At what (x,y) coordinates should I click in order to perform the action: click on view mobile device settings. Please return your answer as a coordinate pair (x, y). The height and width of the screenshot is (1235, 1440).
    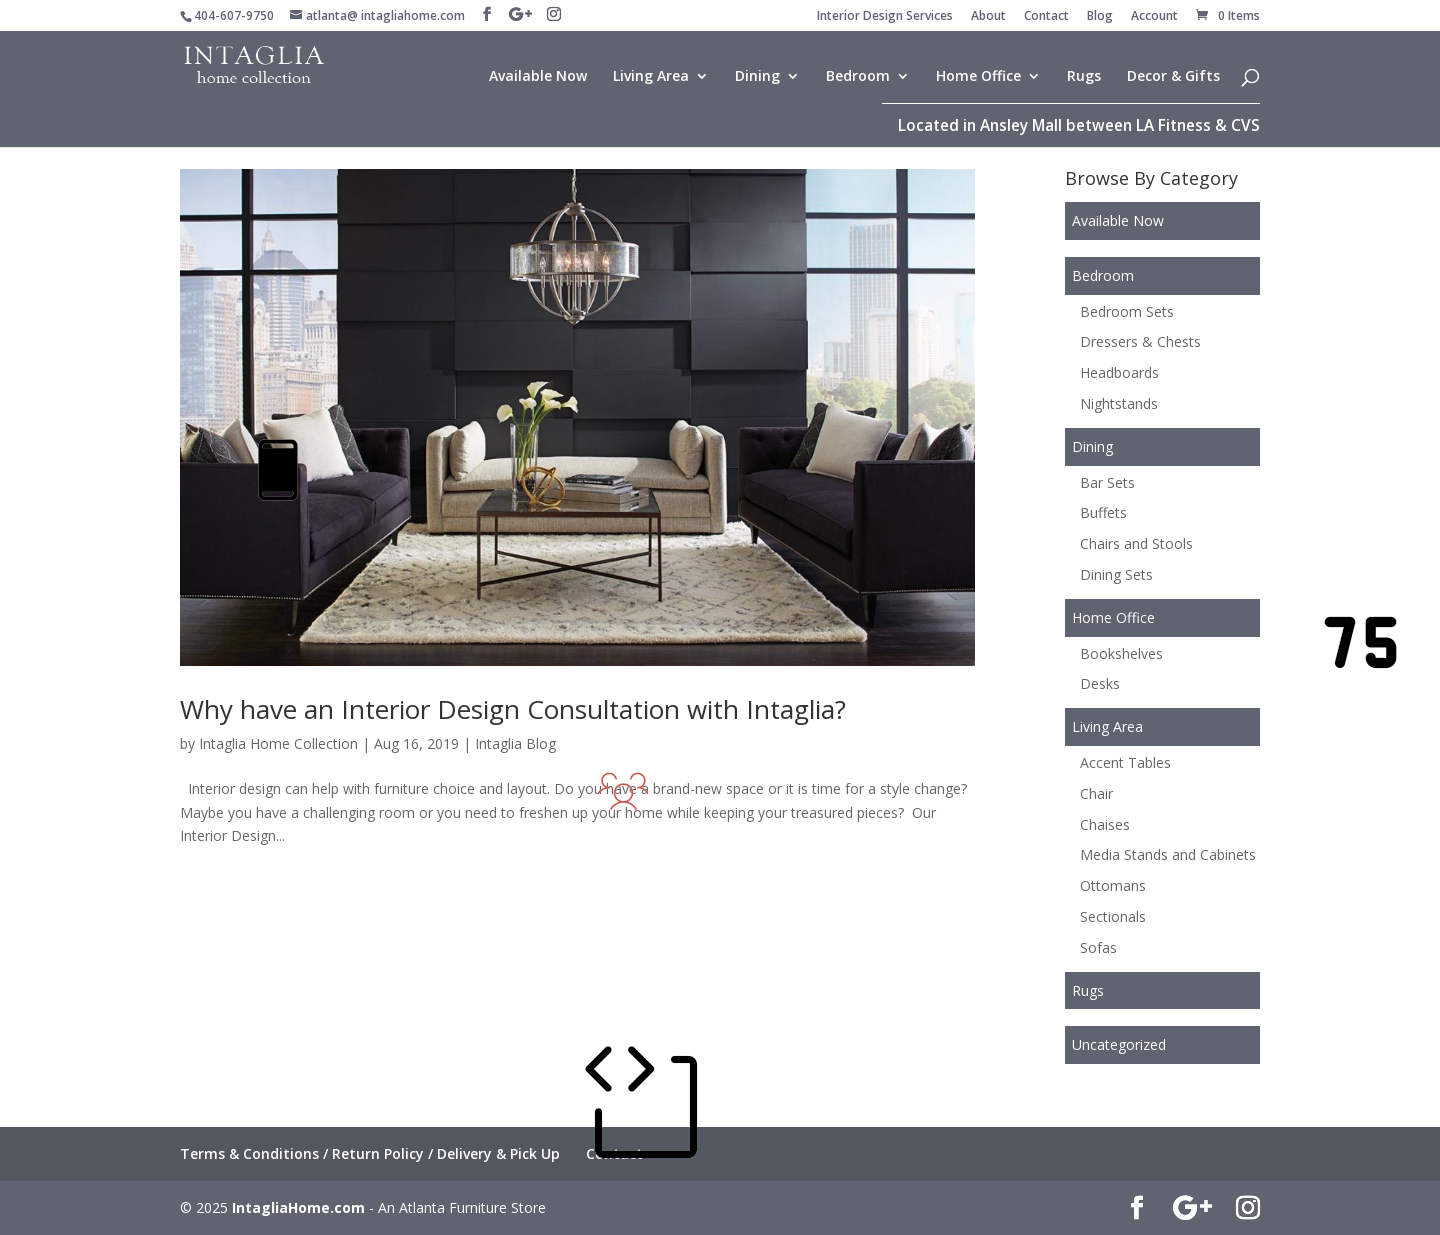
    Looking at the image, I should click on (278, 470).